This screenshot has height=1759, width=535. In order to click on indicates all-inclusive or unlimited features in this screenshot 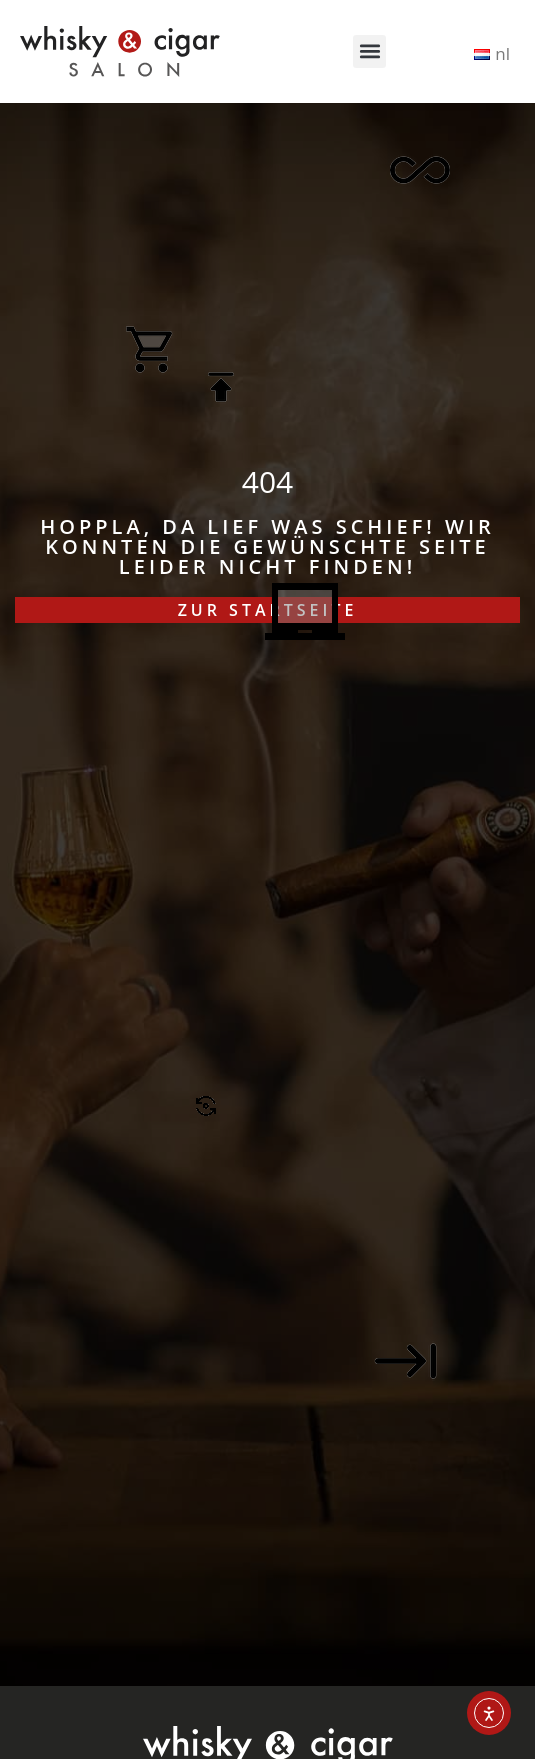, I will do `click(420, 170)`.